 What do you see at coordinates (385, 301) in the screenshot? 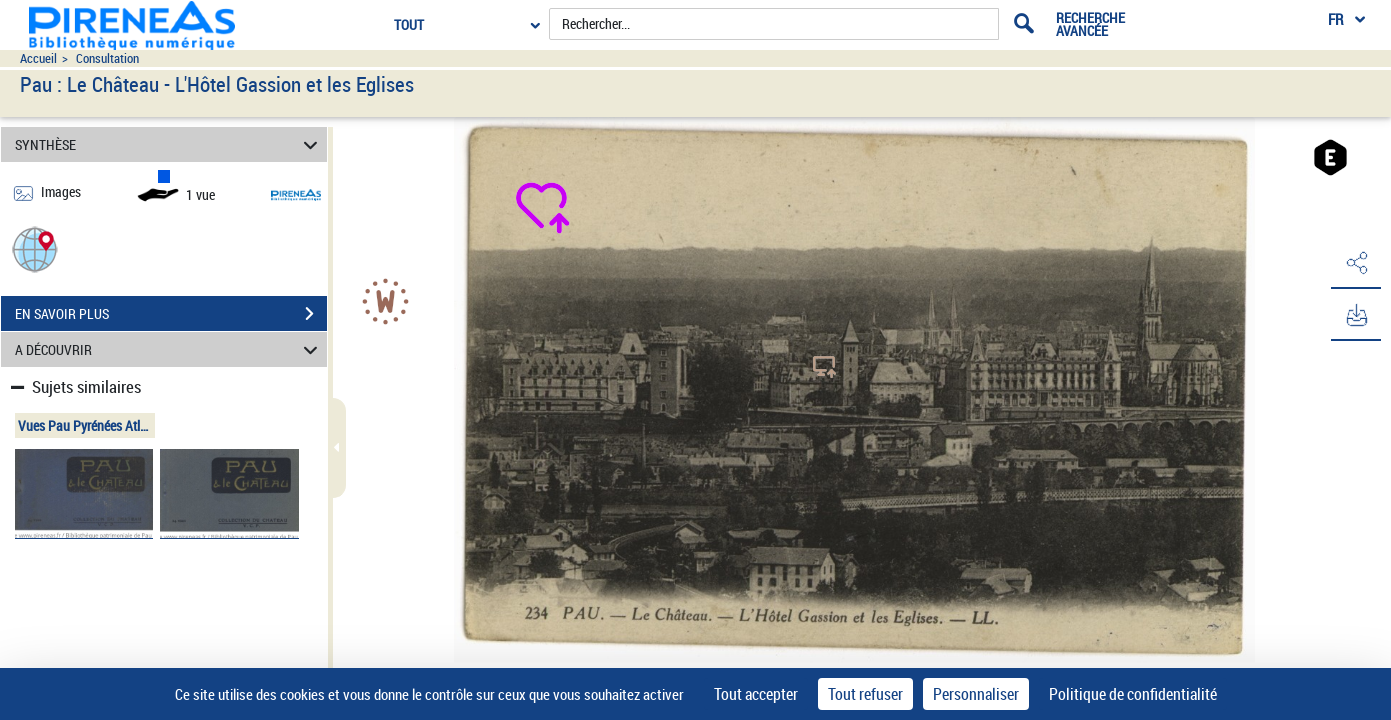
I see `indicates a draft or pending status for an item starting with "W"` at bounding box center [385, 301].